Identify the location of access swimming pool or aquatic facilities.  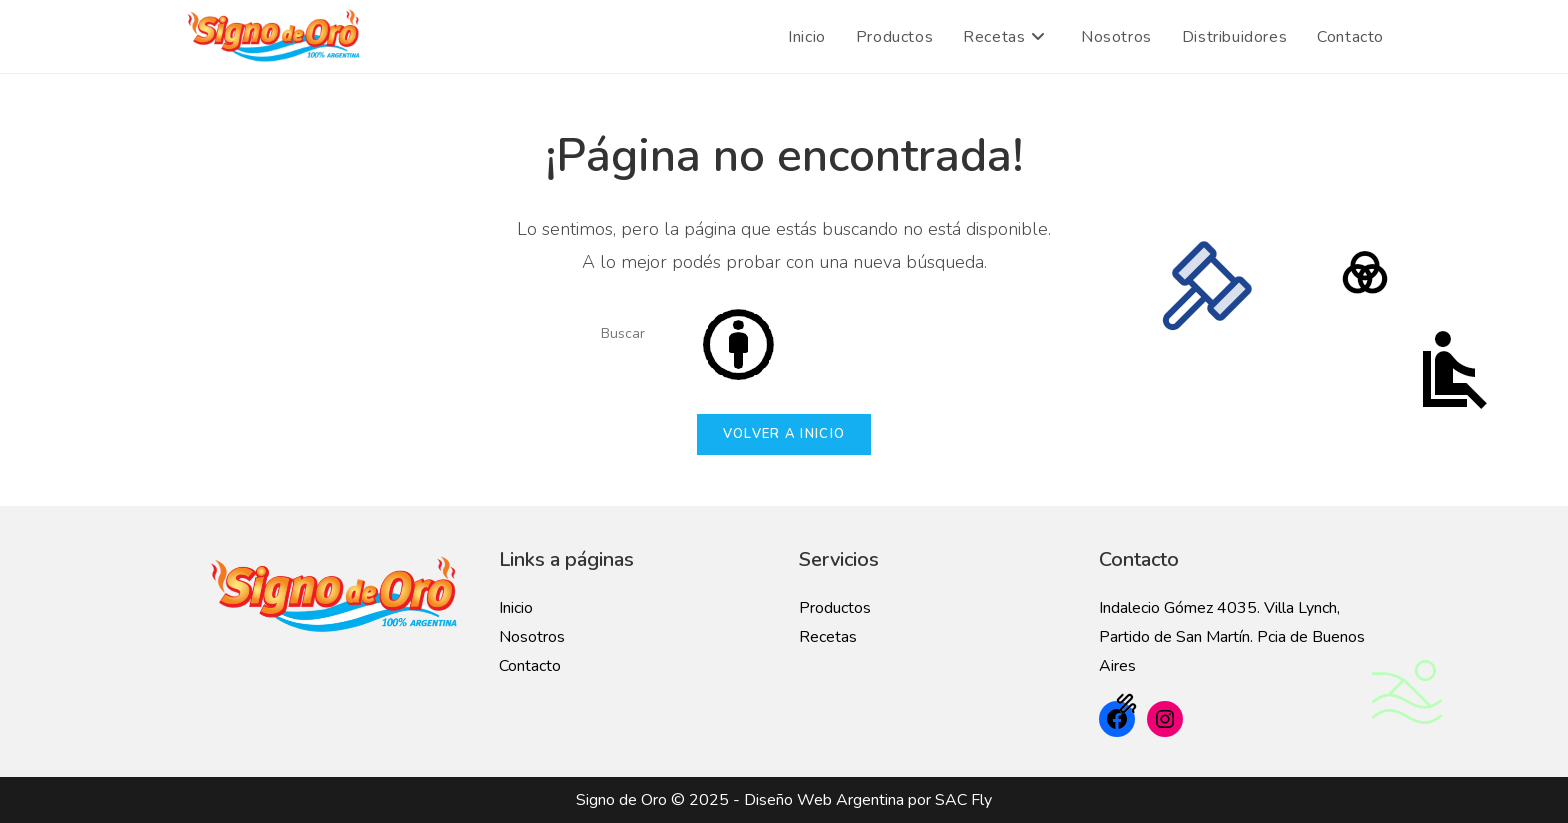
(1407, 692).